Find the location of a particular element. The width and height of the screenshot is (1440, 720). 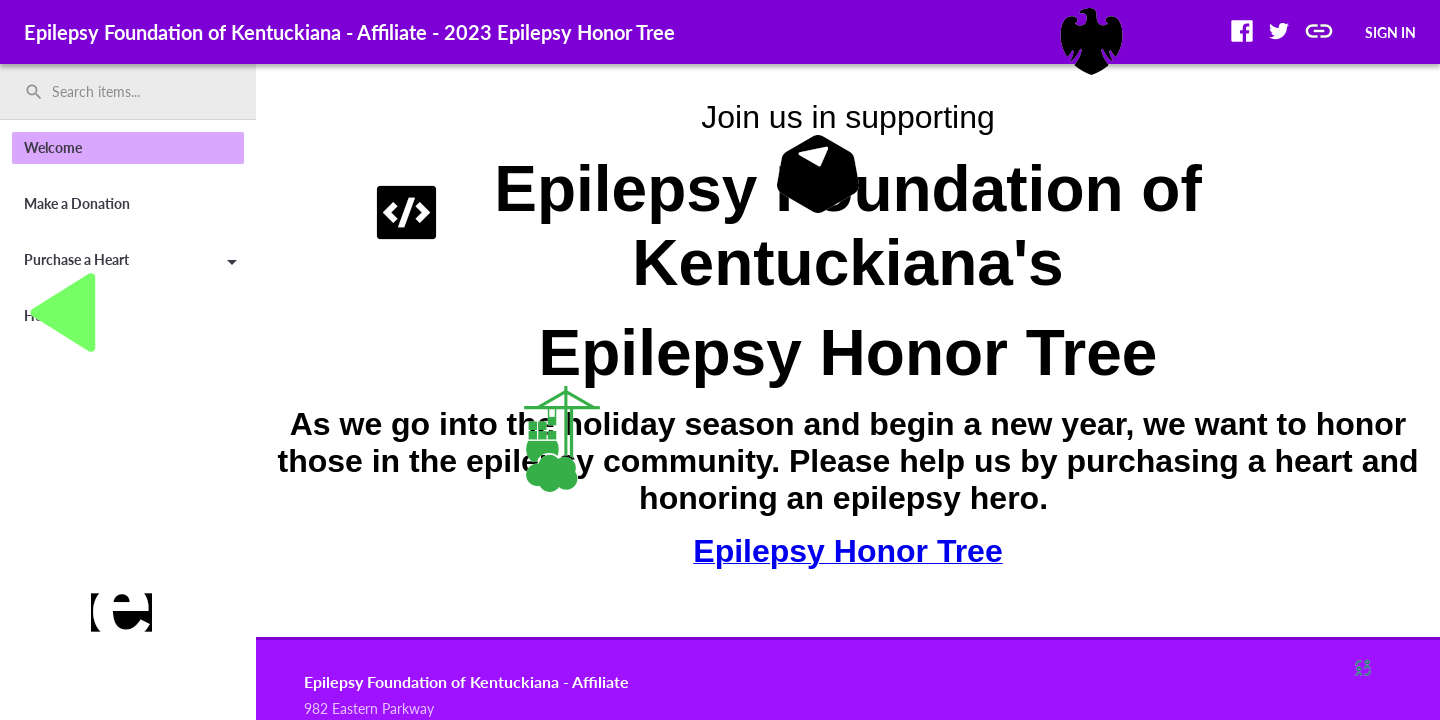

peer-to-peer connection or transfer is located at coordinates (1363, 668).